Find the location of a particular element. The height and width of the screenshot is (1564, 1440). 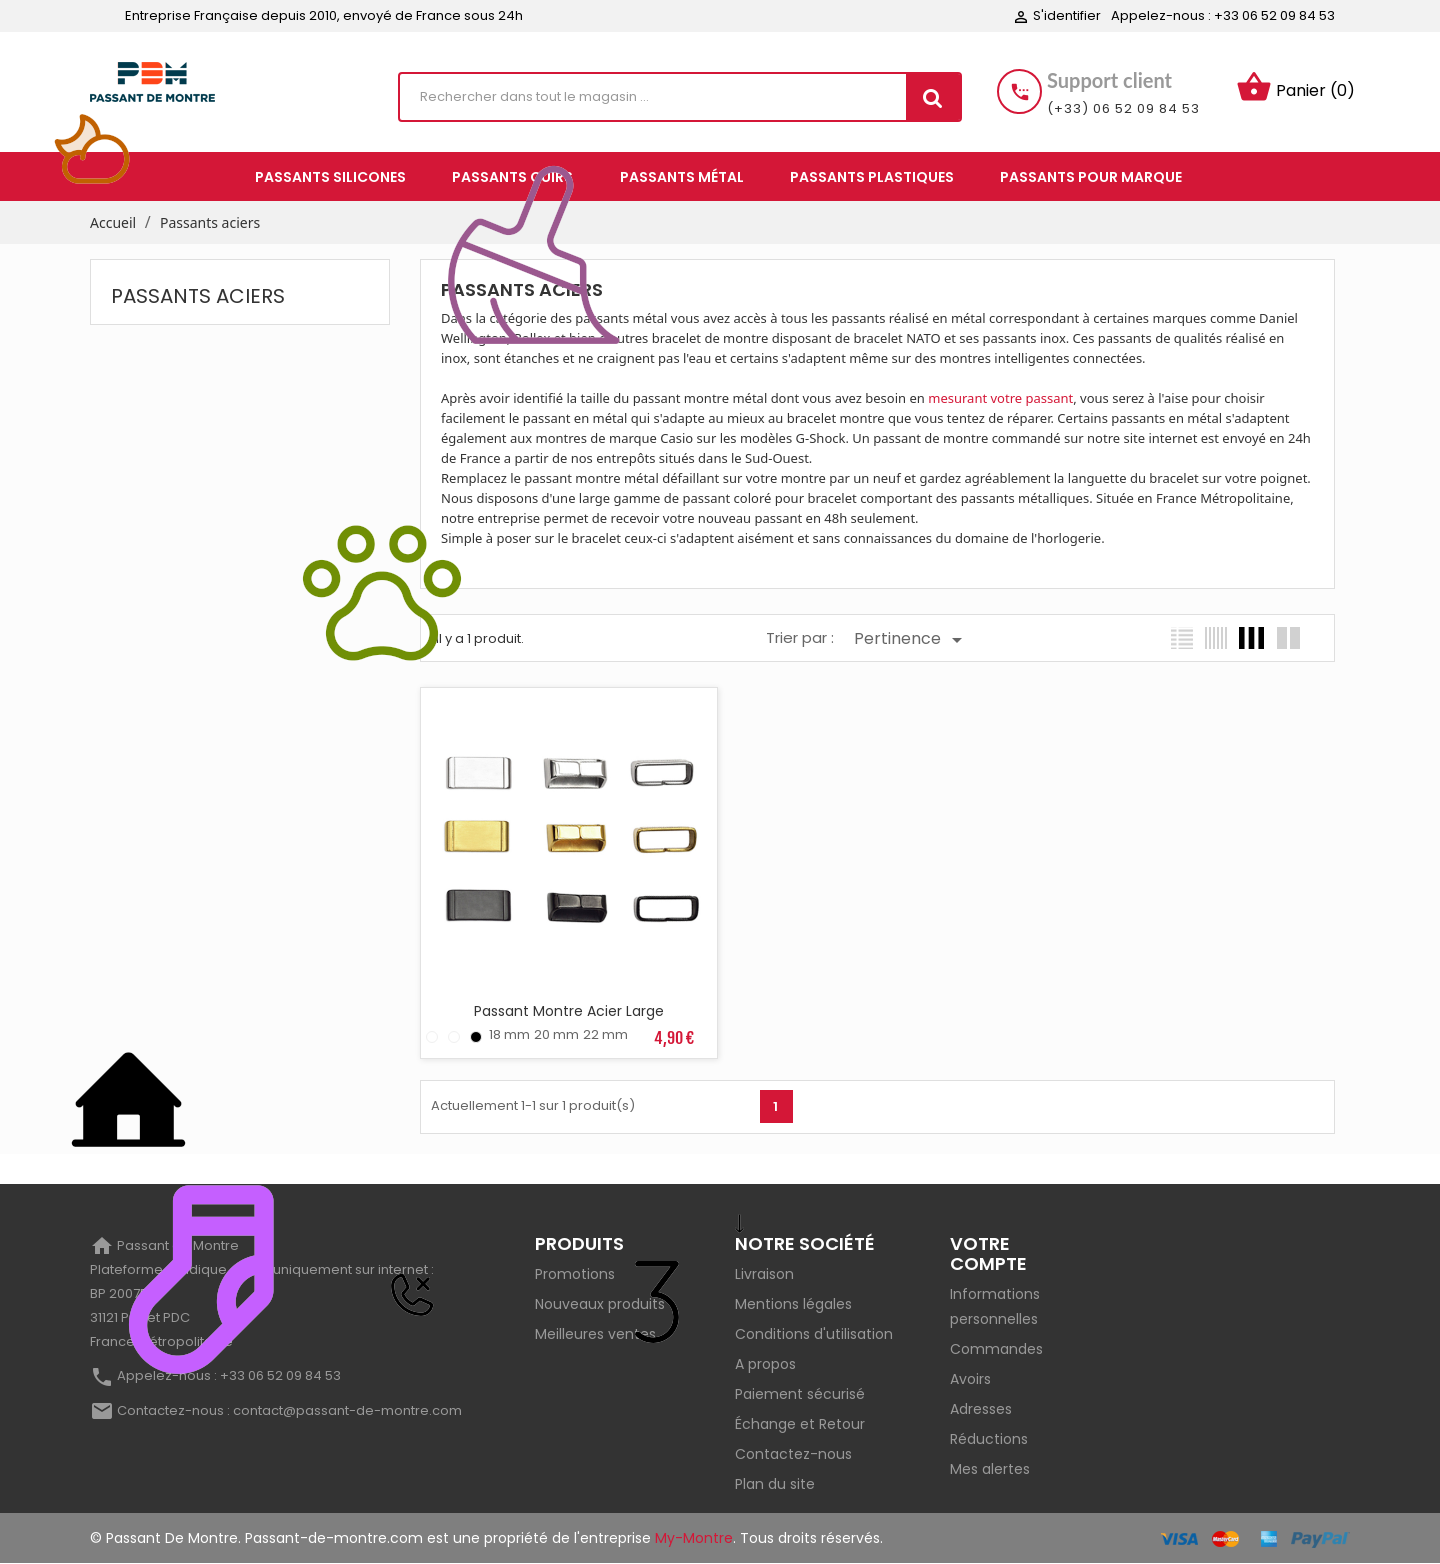

indicates step three in a multi-step process is located at coordinates (657, 1302).